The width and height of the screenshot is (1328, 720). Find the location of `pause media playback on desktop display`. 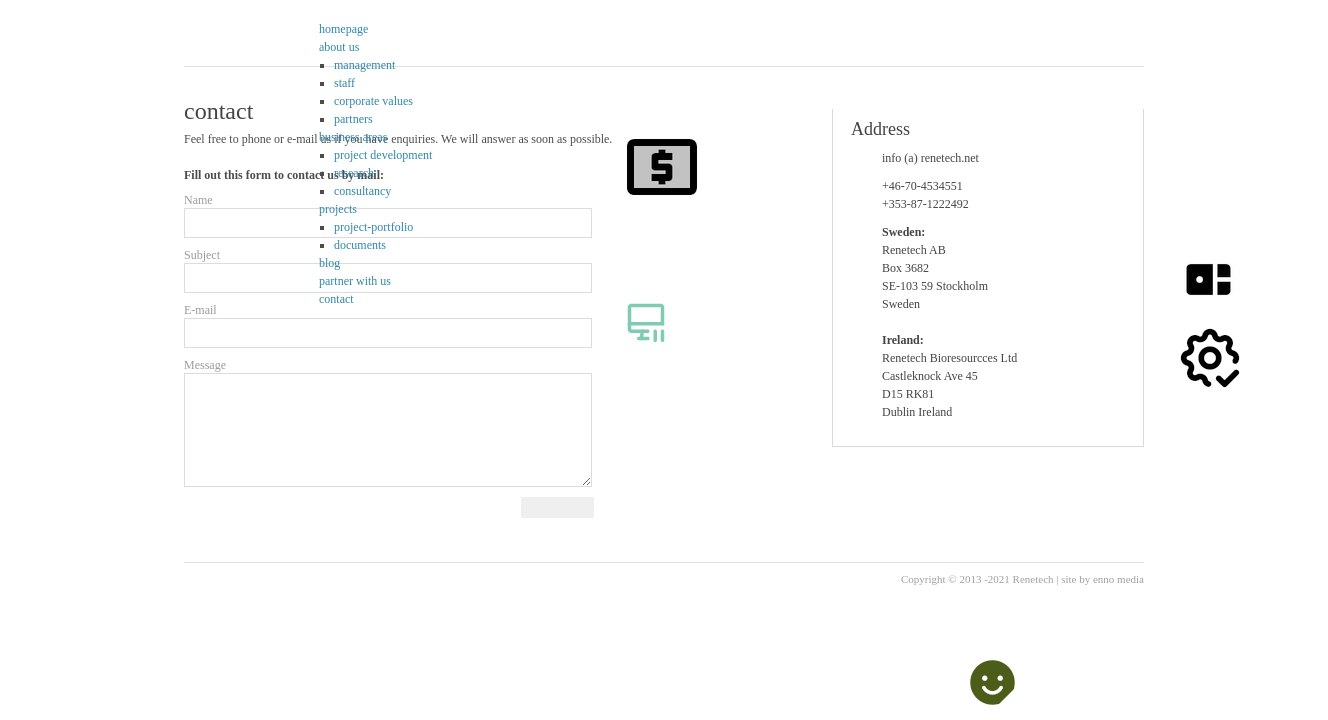

pause media playback on desktop display is located at coordinates (646, 322).